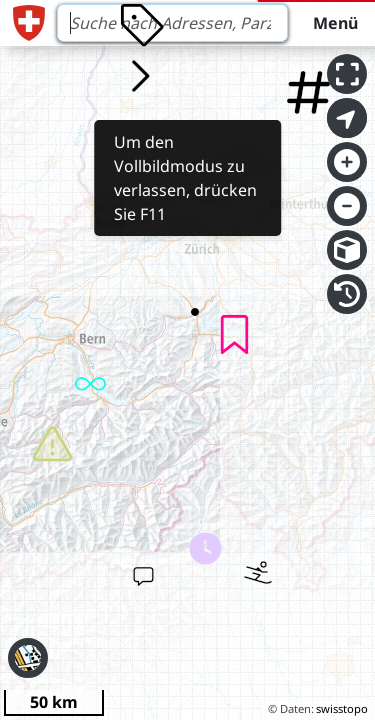 This screenshot has width=375, height=720. Describe the element at coordinates (52, 444) in the screenshot. I see `indicates a warning or caution state` at that location.